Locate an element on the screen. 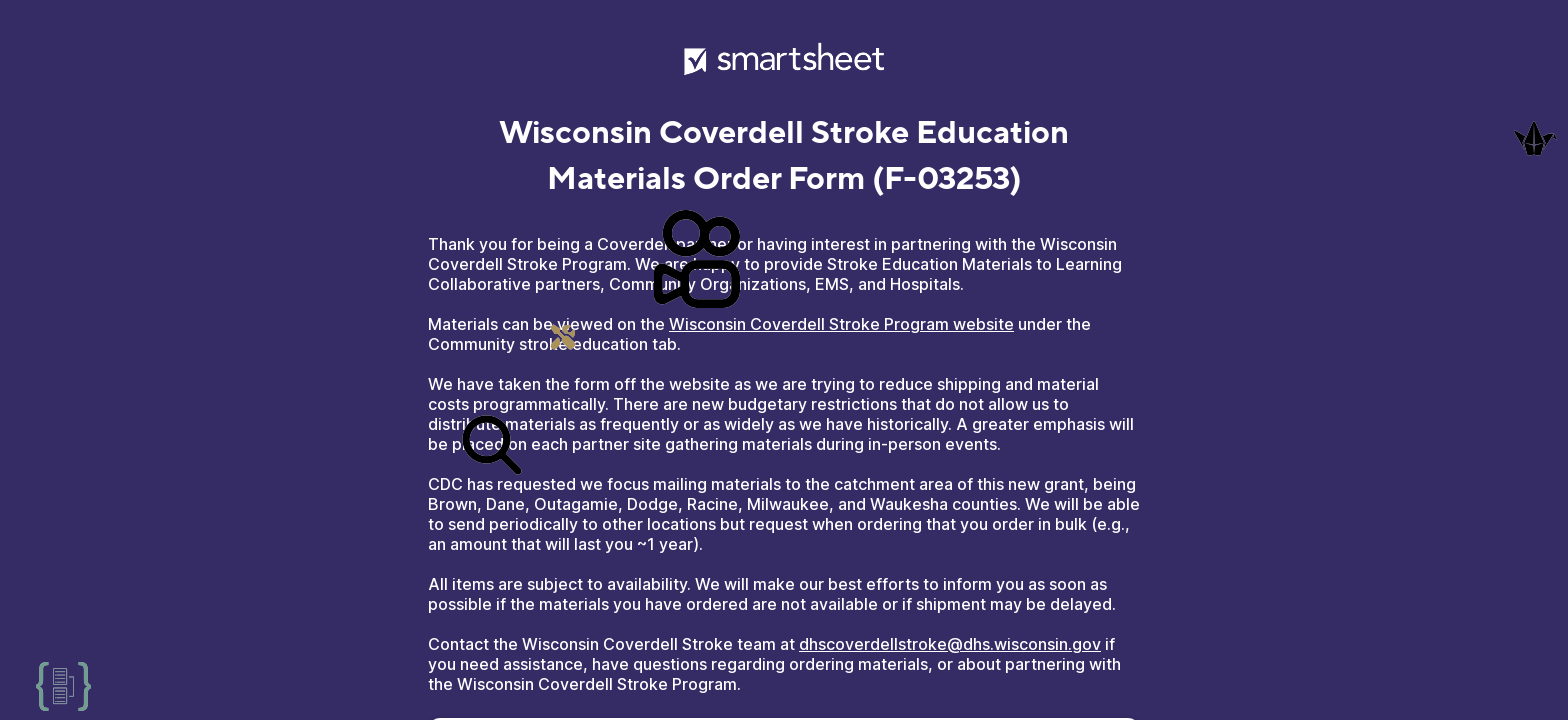 The image size is (1568, 720). open the Kuaishou app is located at coordinates (697, 259).